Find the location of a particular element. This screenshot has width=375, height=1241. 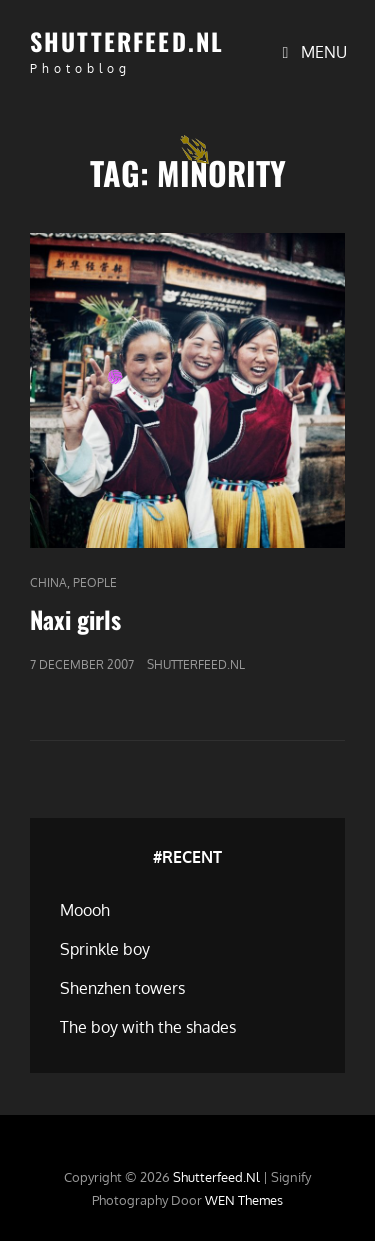

access volleyball or beach sports content is located at coordinates (115, 377).